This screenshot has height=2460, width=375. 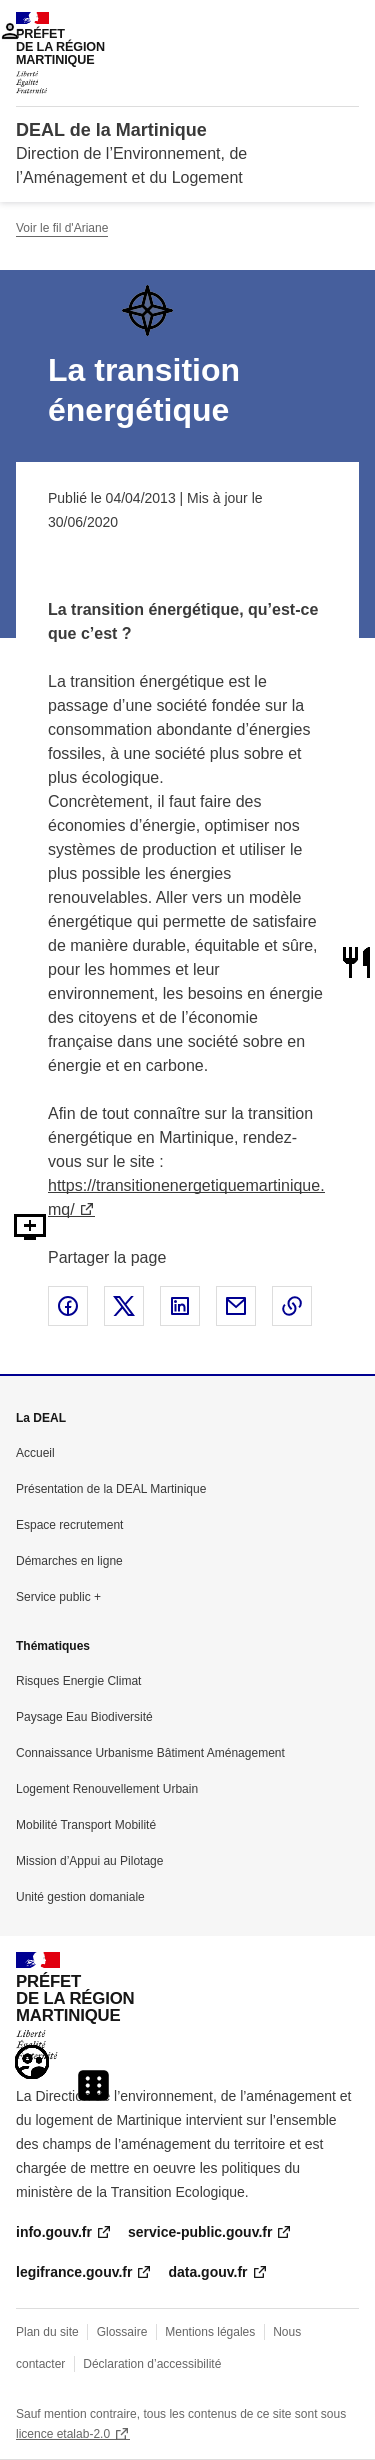 What do you see at coordinates (93, 2085) in the screenshot?
I see `randomize or shuffle content` at bounding box center [93, 2085].